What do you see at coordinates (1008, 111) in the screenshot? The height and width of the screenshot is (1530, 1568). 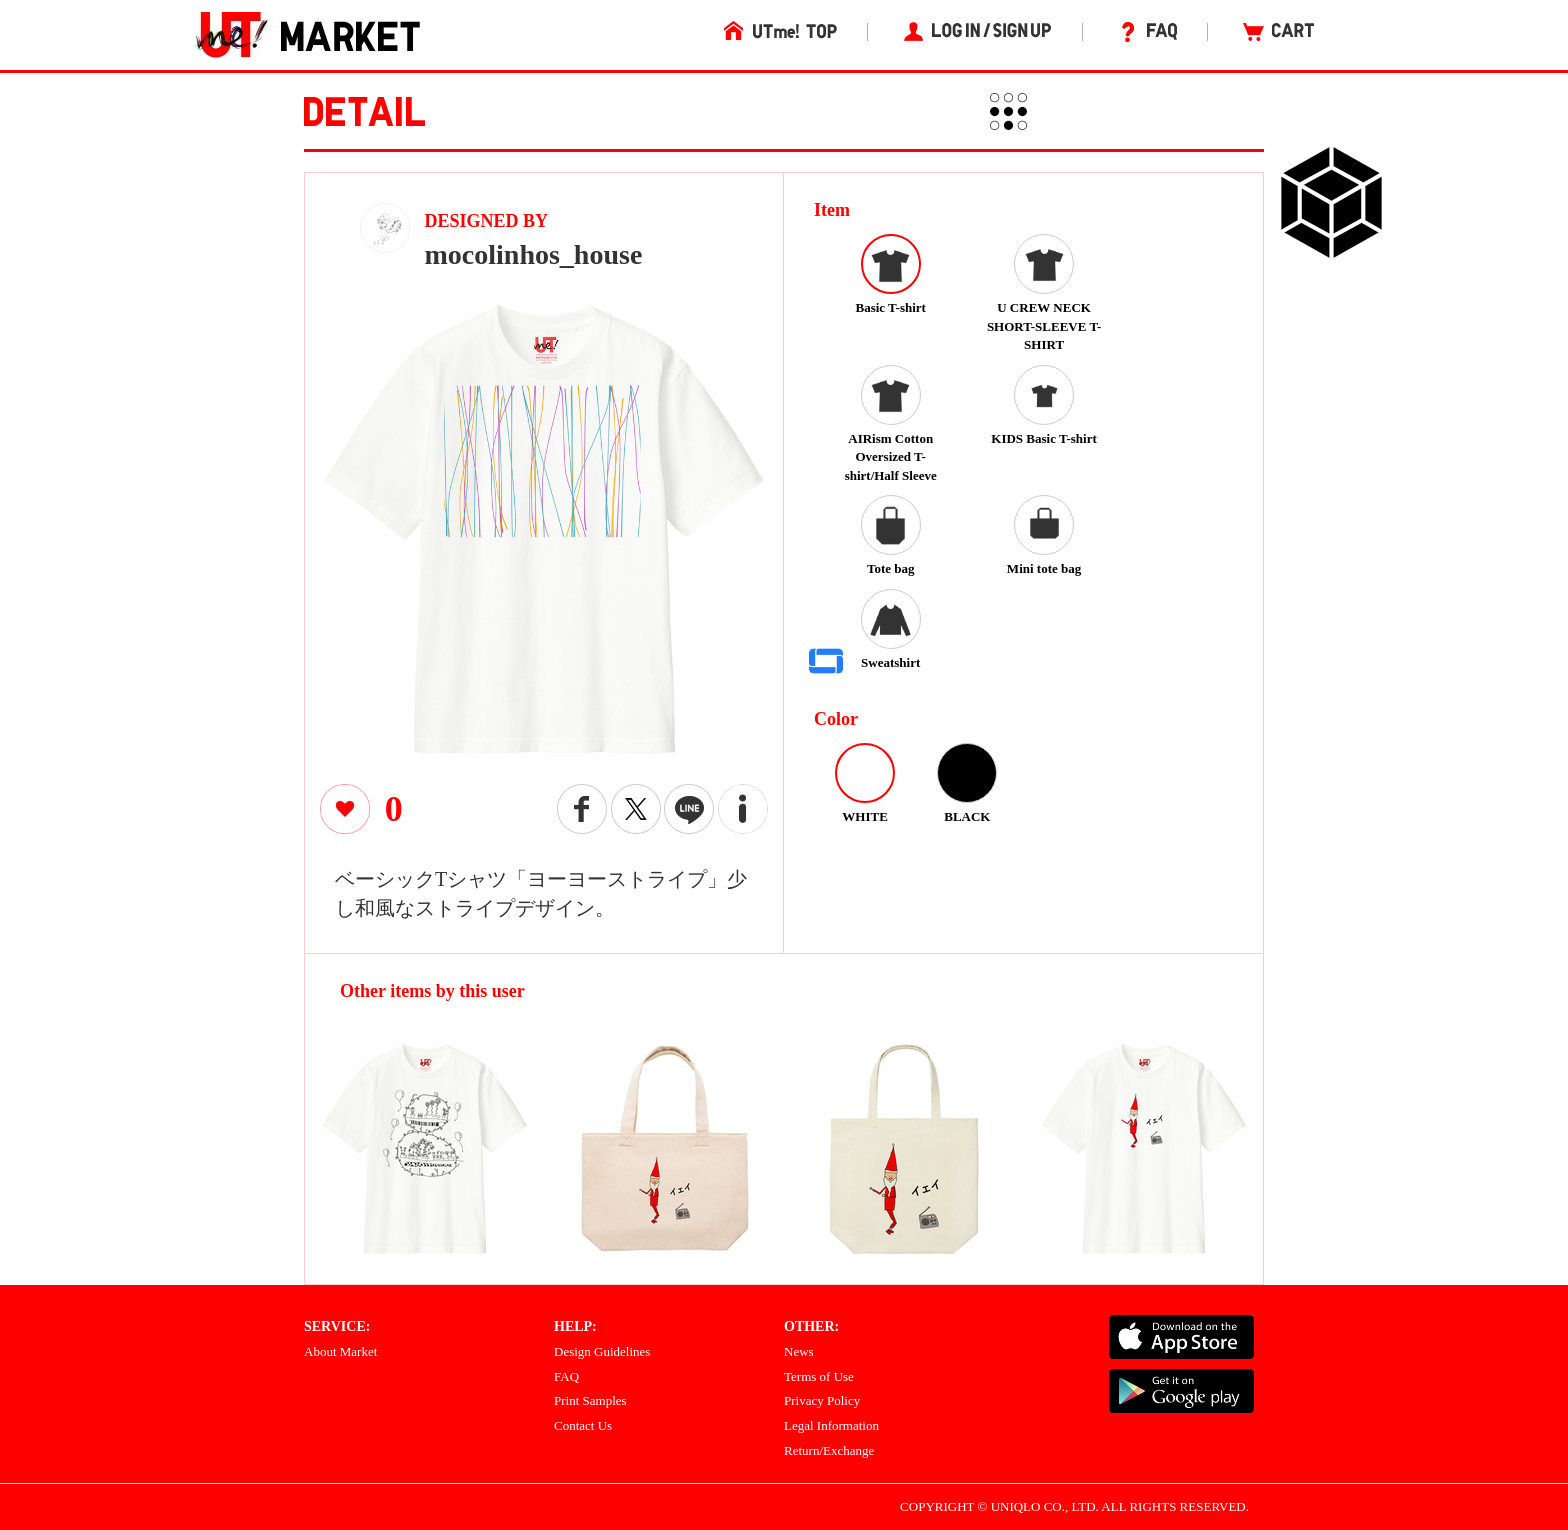 I see `open tailscale vpn settings` at bounding box center [1008, 111].